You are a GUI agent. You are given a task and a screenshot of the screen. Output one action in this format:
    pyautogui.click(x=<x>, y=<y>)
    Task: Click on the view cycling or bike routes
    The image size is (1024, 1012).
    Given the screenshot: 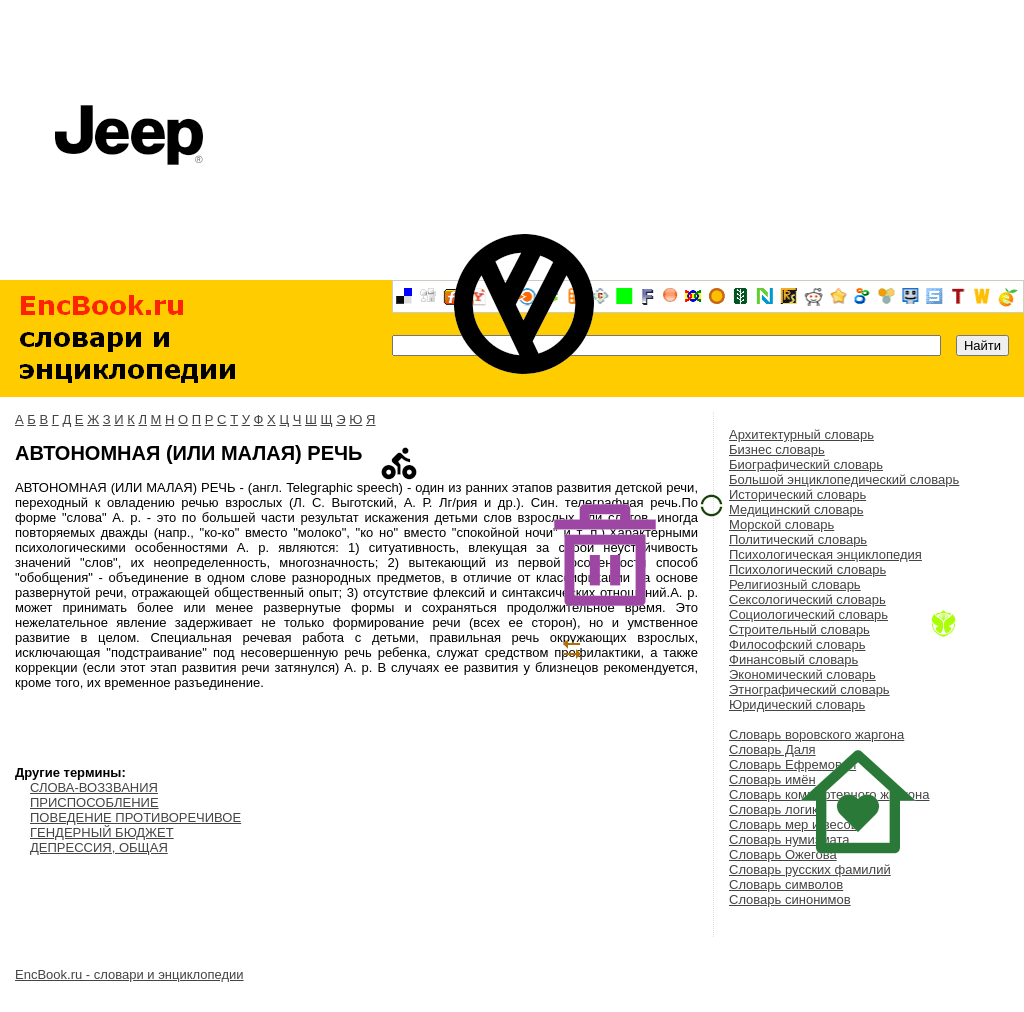 What is the action you would take?
    pyautogui.click(x=399, y=465)
    